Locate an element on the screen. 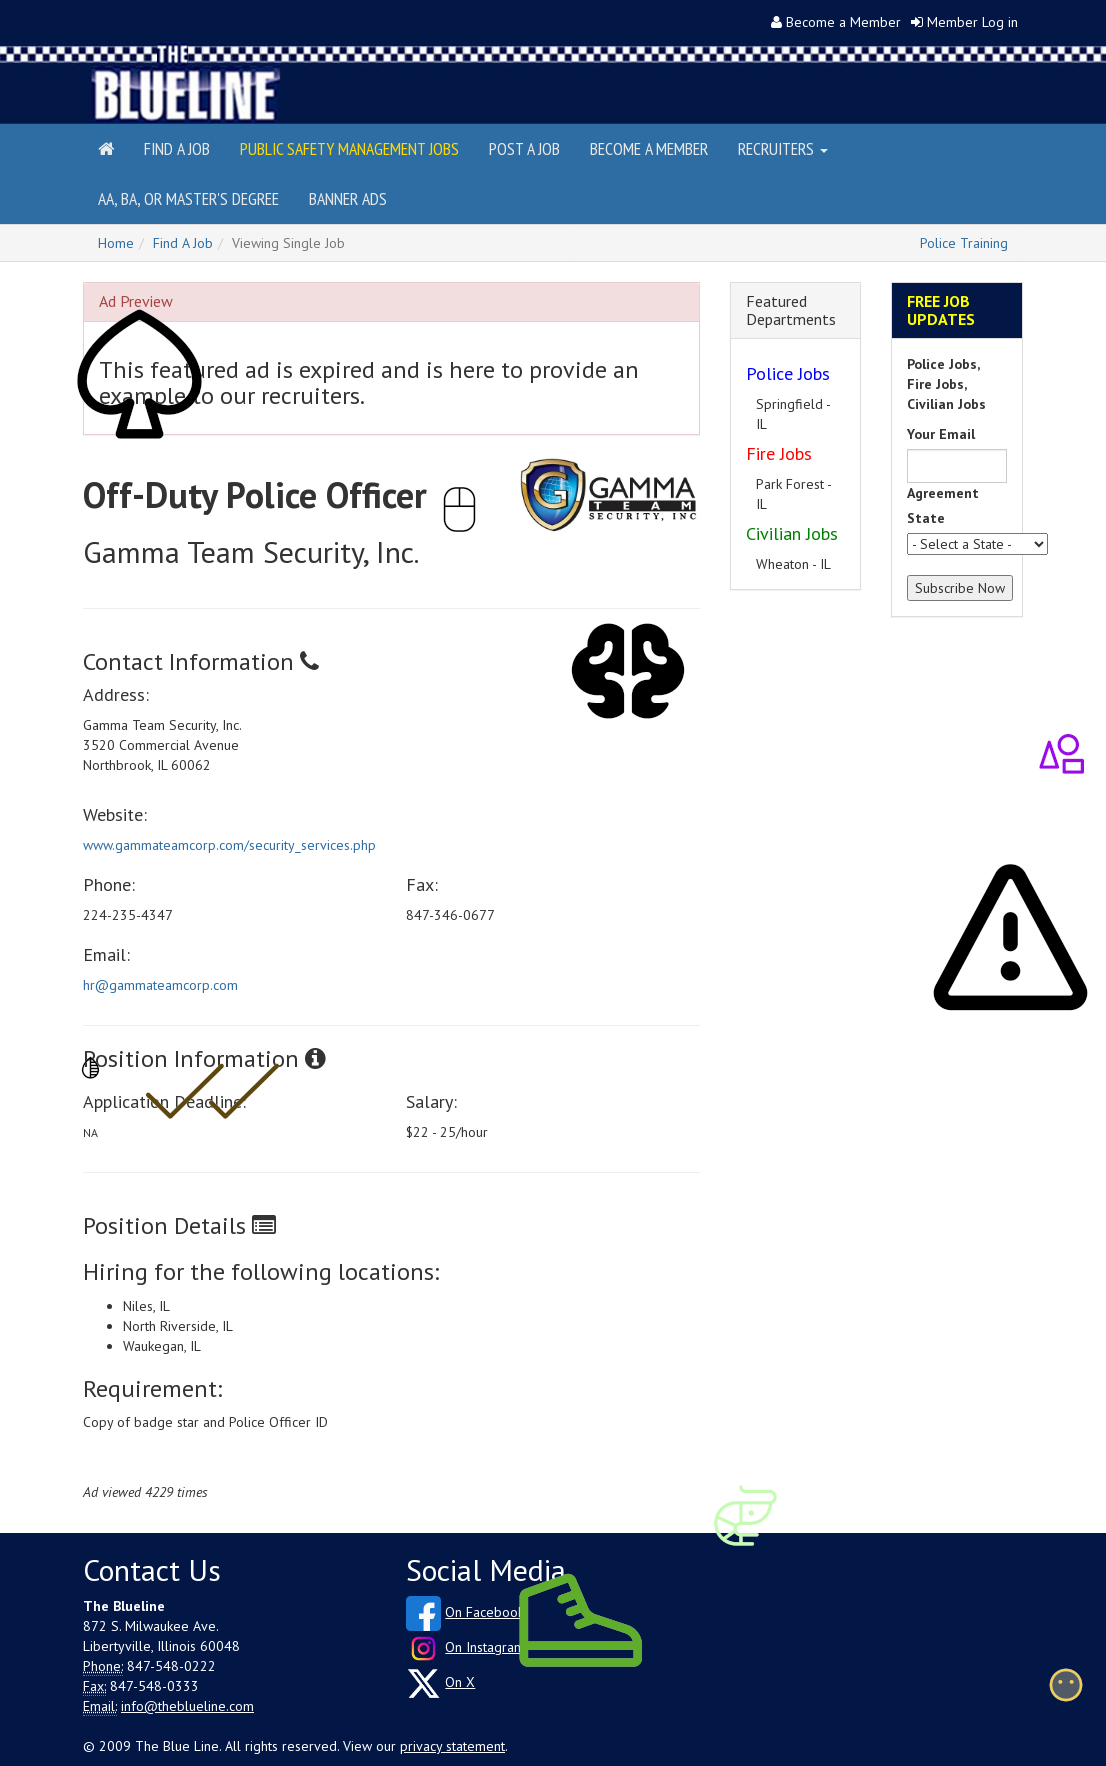 Image resolution: width=1106 pixels, height=1766 pixels. access AI or machine learning features is located at coordinates (628, 672).